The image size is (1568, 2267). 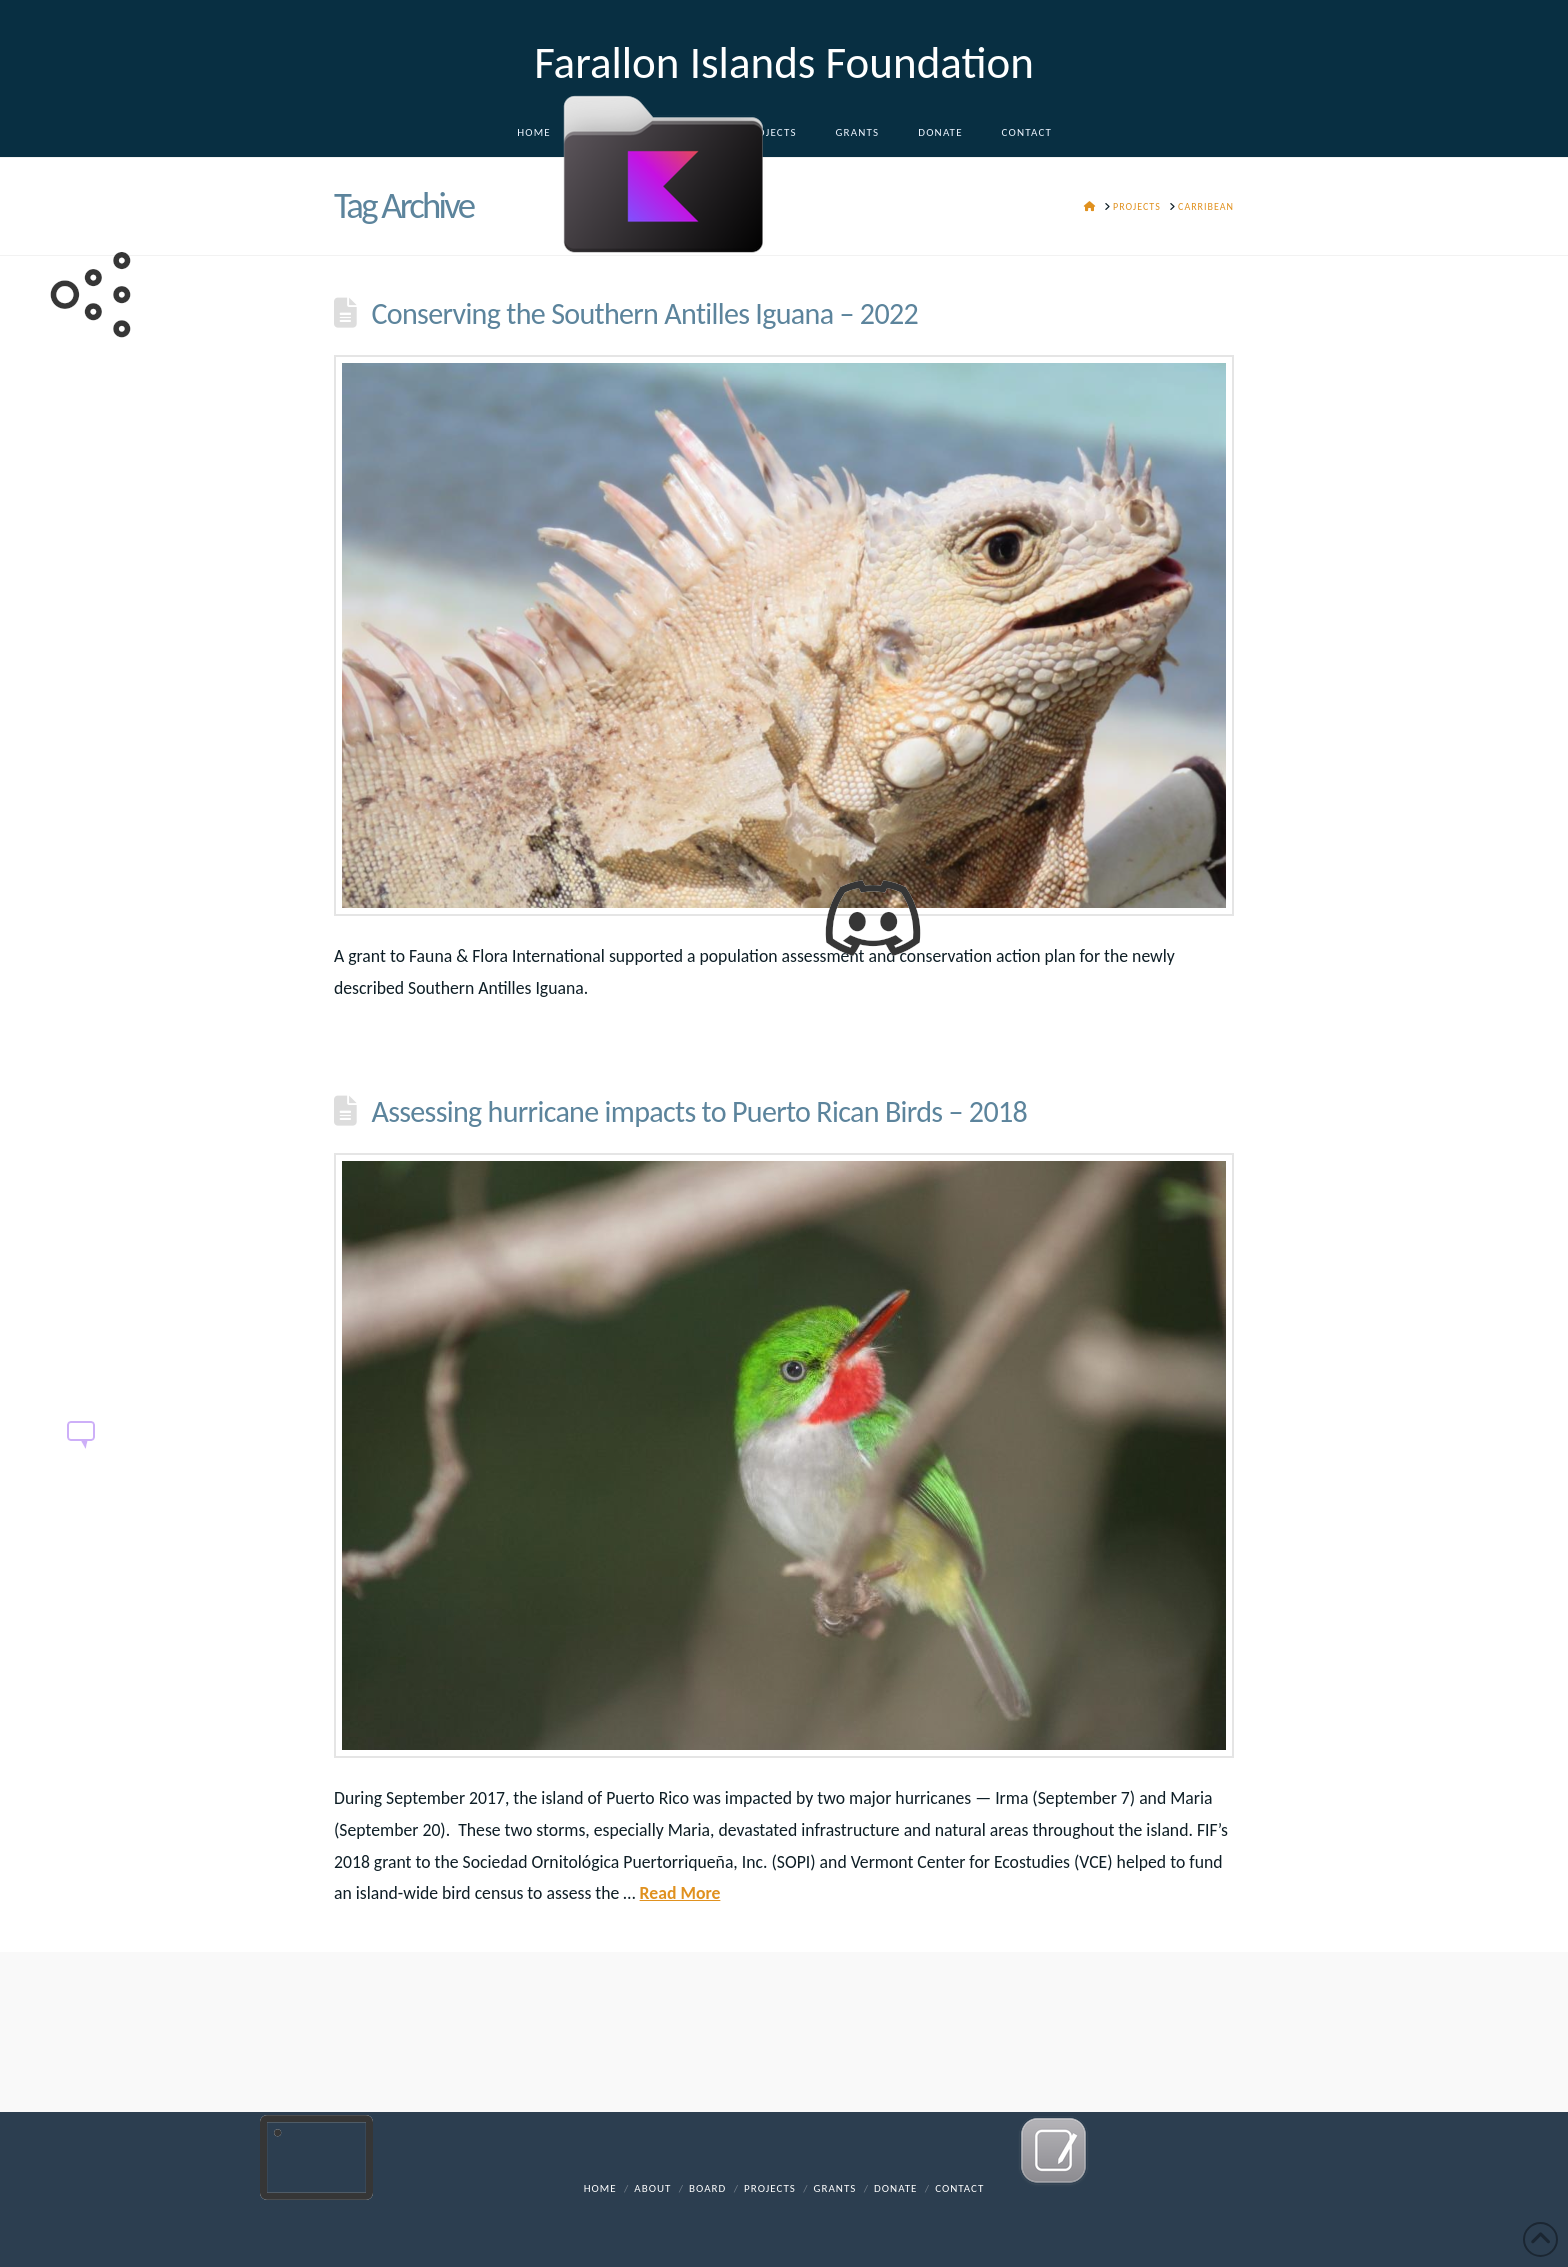 I want to click on open composer preferences, so click(x=1053, y=2151).